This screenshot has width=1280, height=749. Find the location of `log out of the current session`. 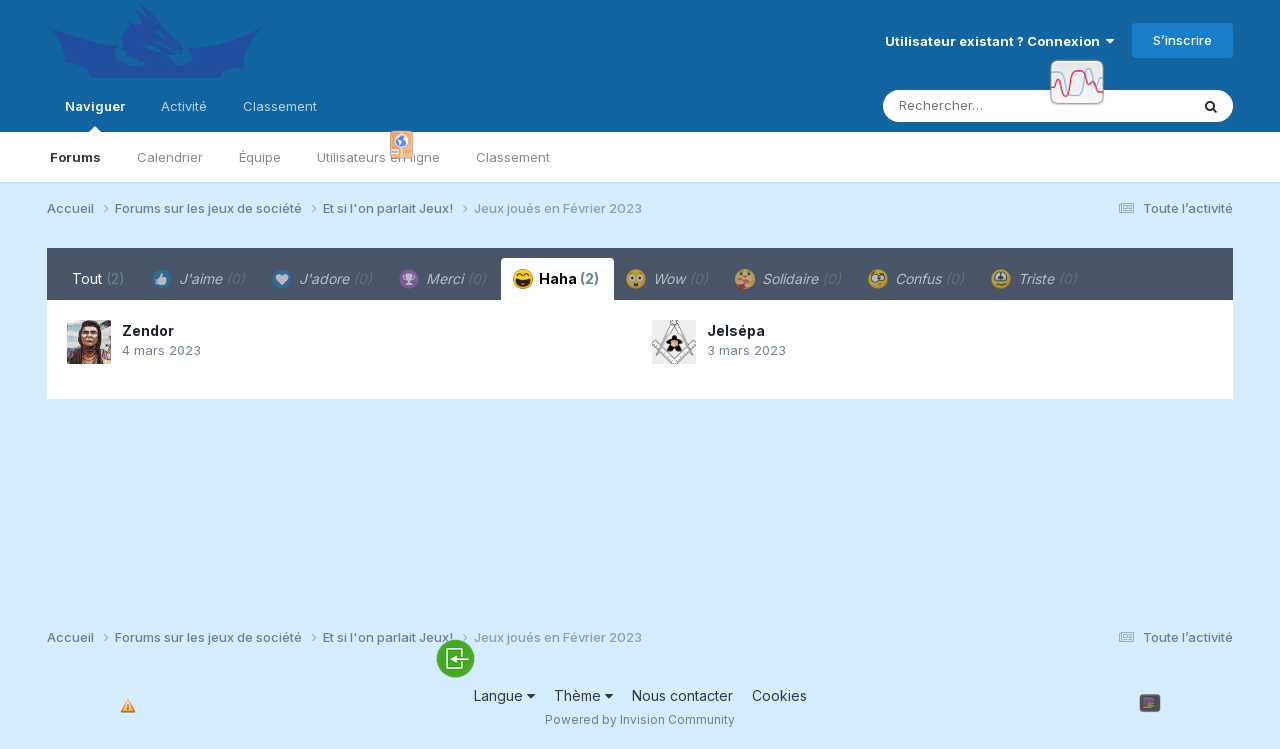

log out of the current session is located at coordinates (455, 658).